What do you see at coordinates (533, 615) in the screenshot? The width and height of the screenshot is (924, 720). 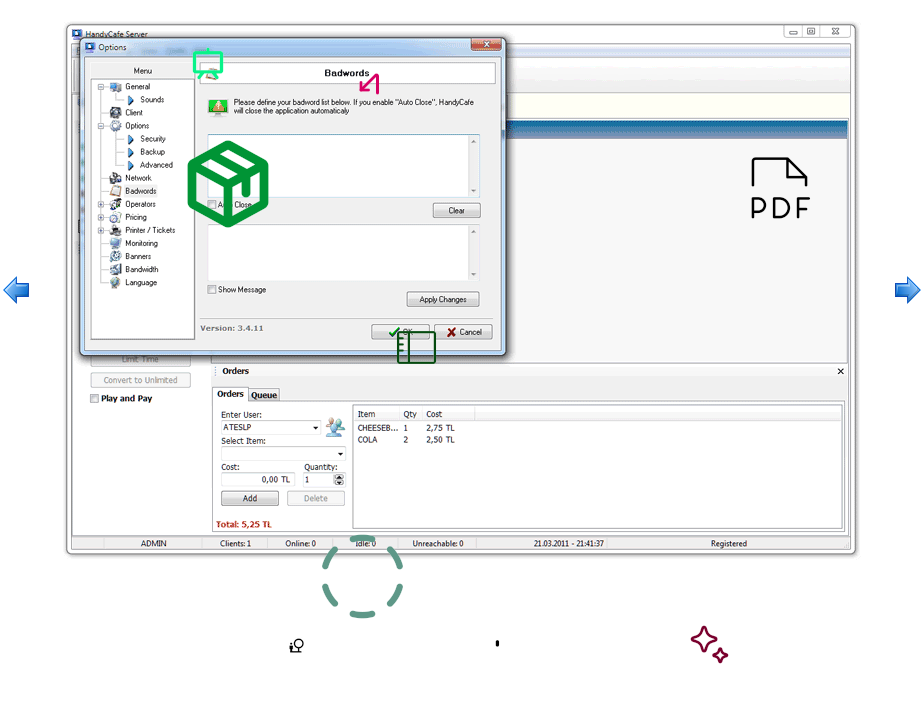 I see `indicates no cellular signal available` at bounding box center [533, 615].